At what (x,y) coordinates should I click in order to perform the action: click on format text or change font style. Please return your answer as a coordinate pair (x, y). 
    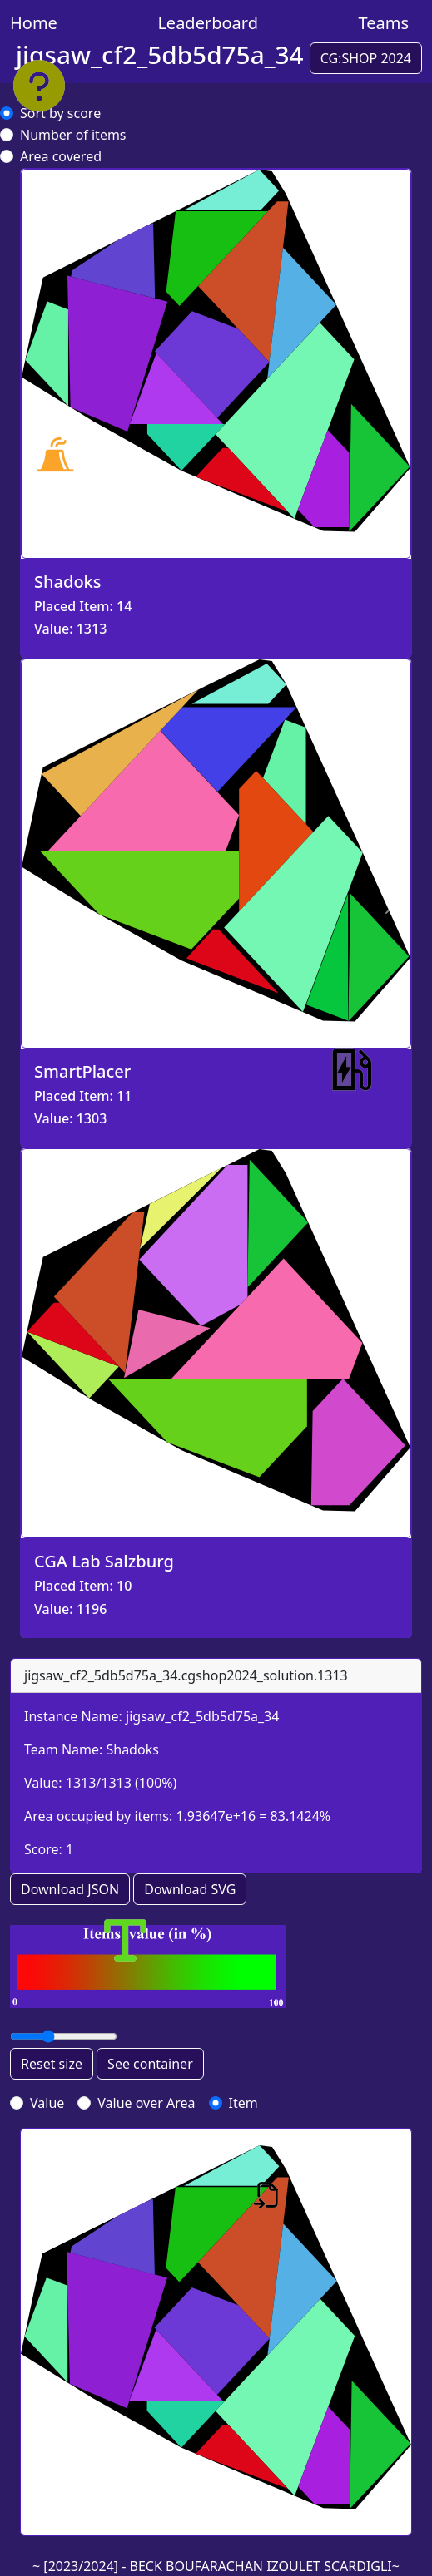
    Looking at the image, I should click on (125, 1940).